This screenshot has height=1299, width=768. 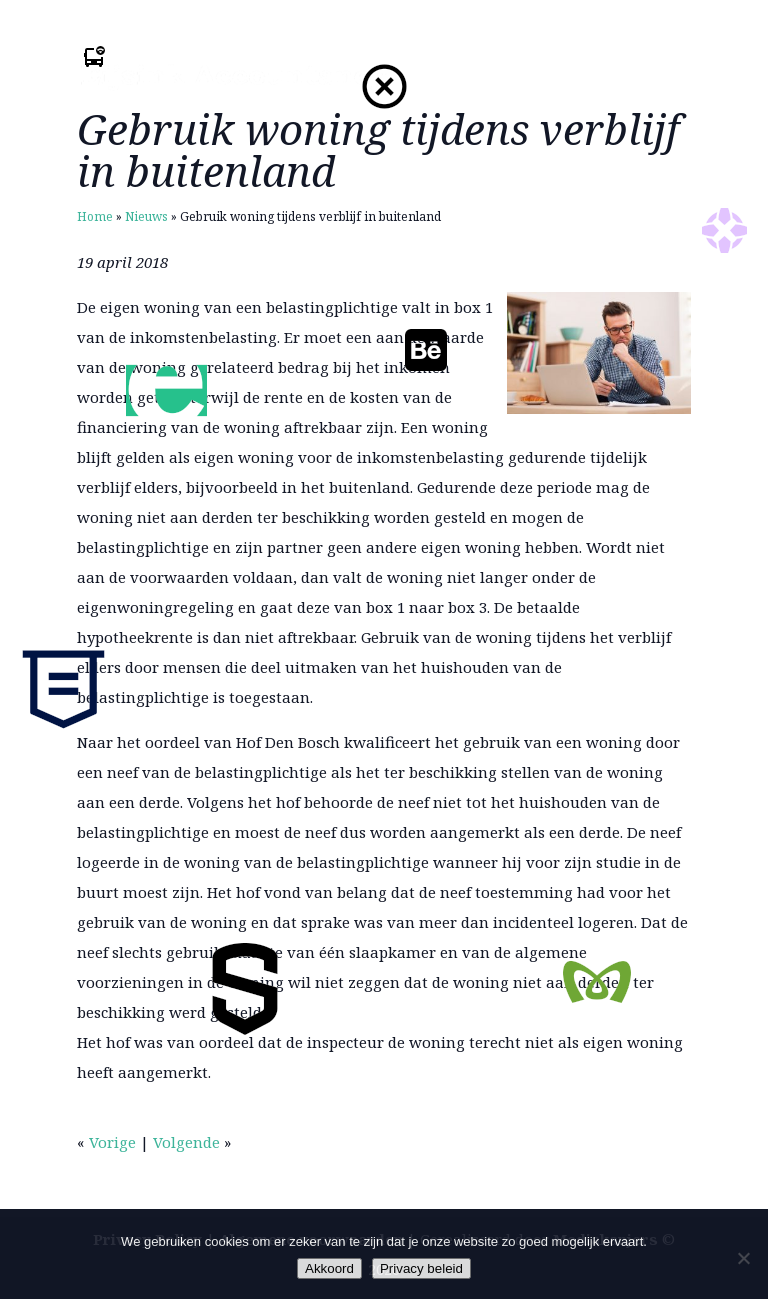 What do you see at coordinates (245, 989) in the screenshot?
I see `symphony messaging platform logo` at bounding box center [245, 989].